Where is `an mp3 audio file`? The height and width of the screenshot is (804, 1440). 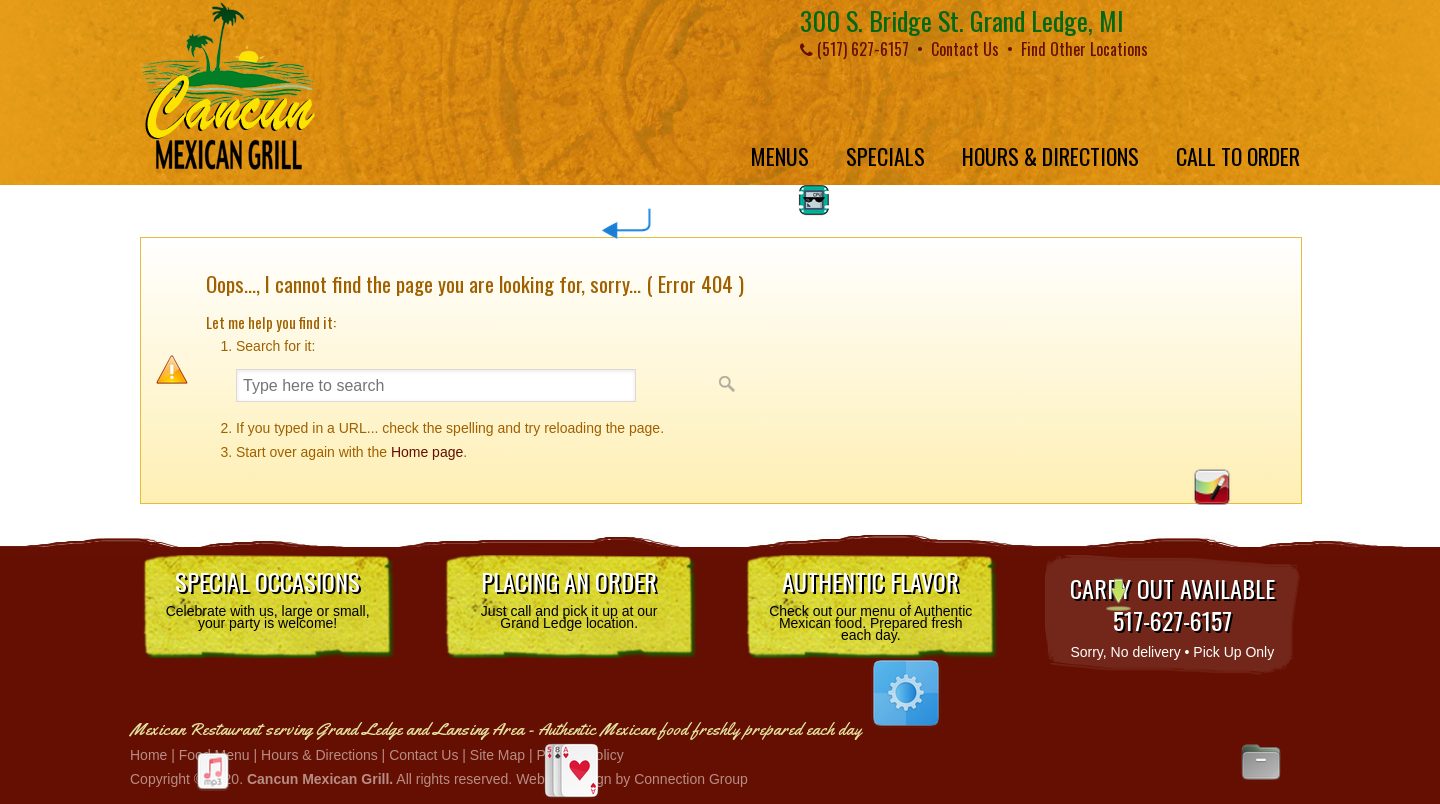
an mp3 audio file is located at coordinates (213, 771).